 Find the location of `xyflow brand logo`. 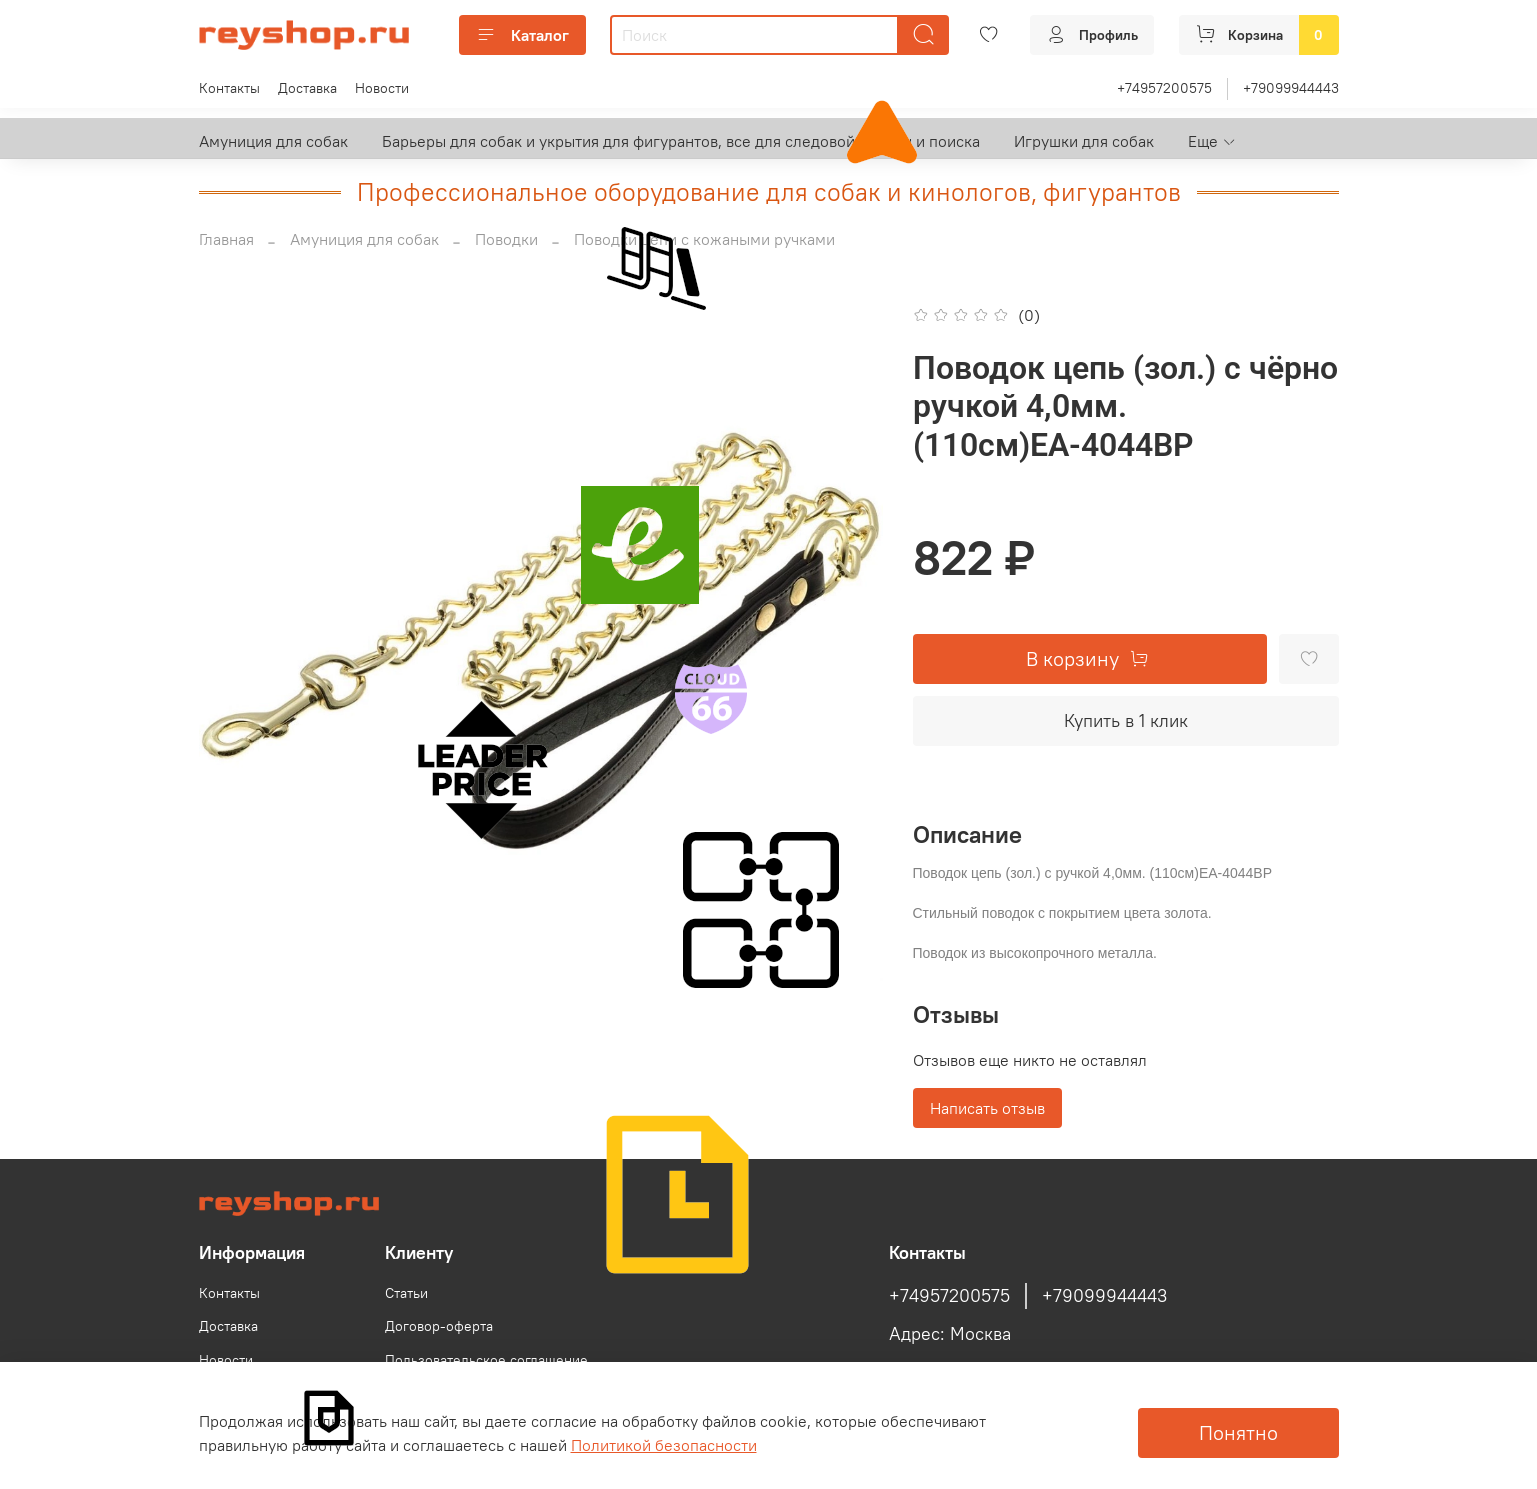

xyflow brand logo is located at coordinates (761, 910).